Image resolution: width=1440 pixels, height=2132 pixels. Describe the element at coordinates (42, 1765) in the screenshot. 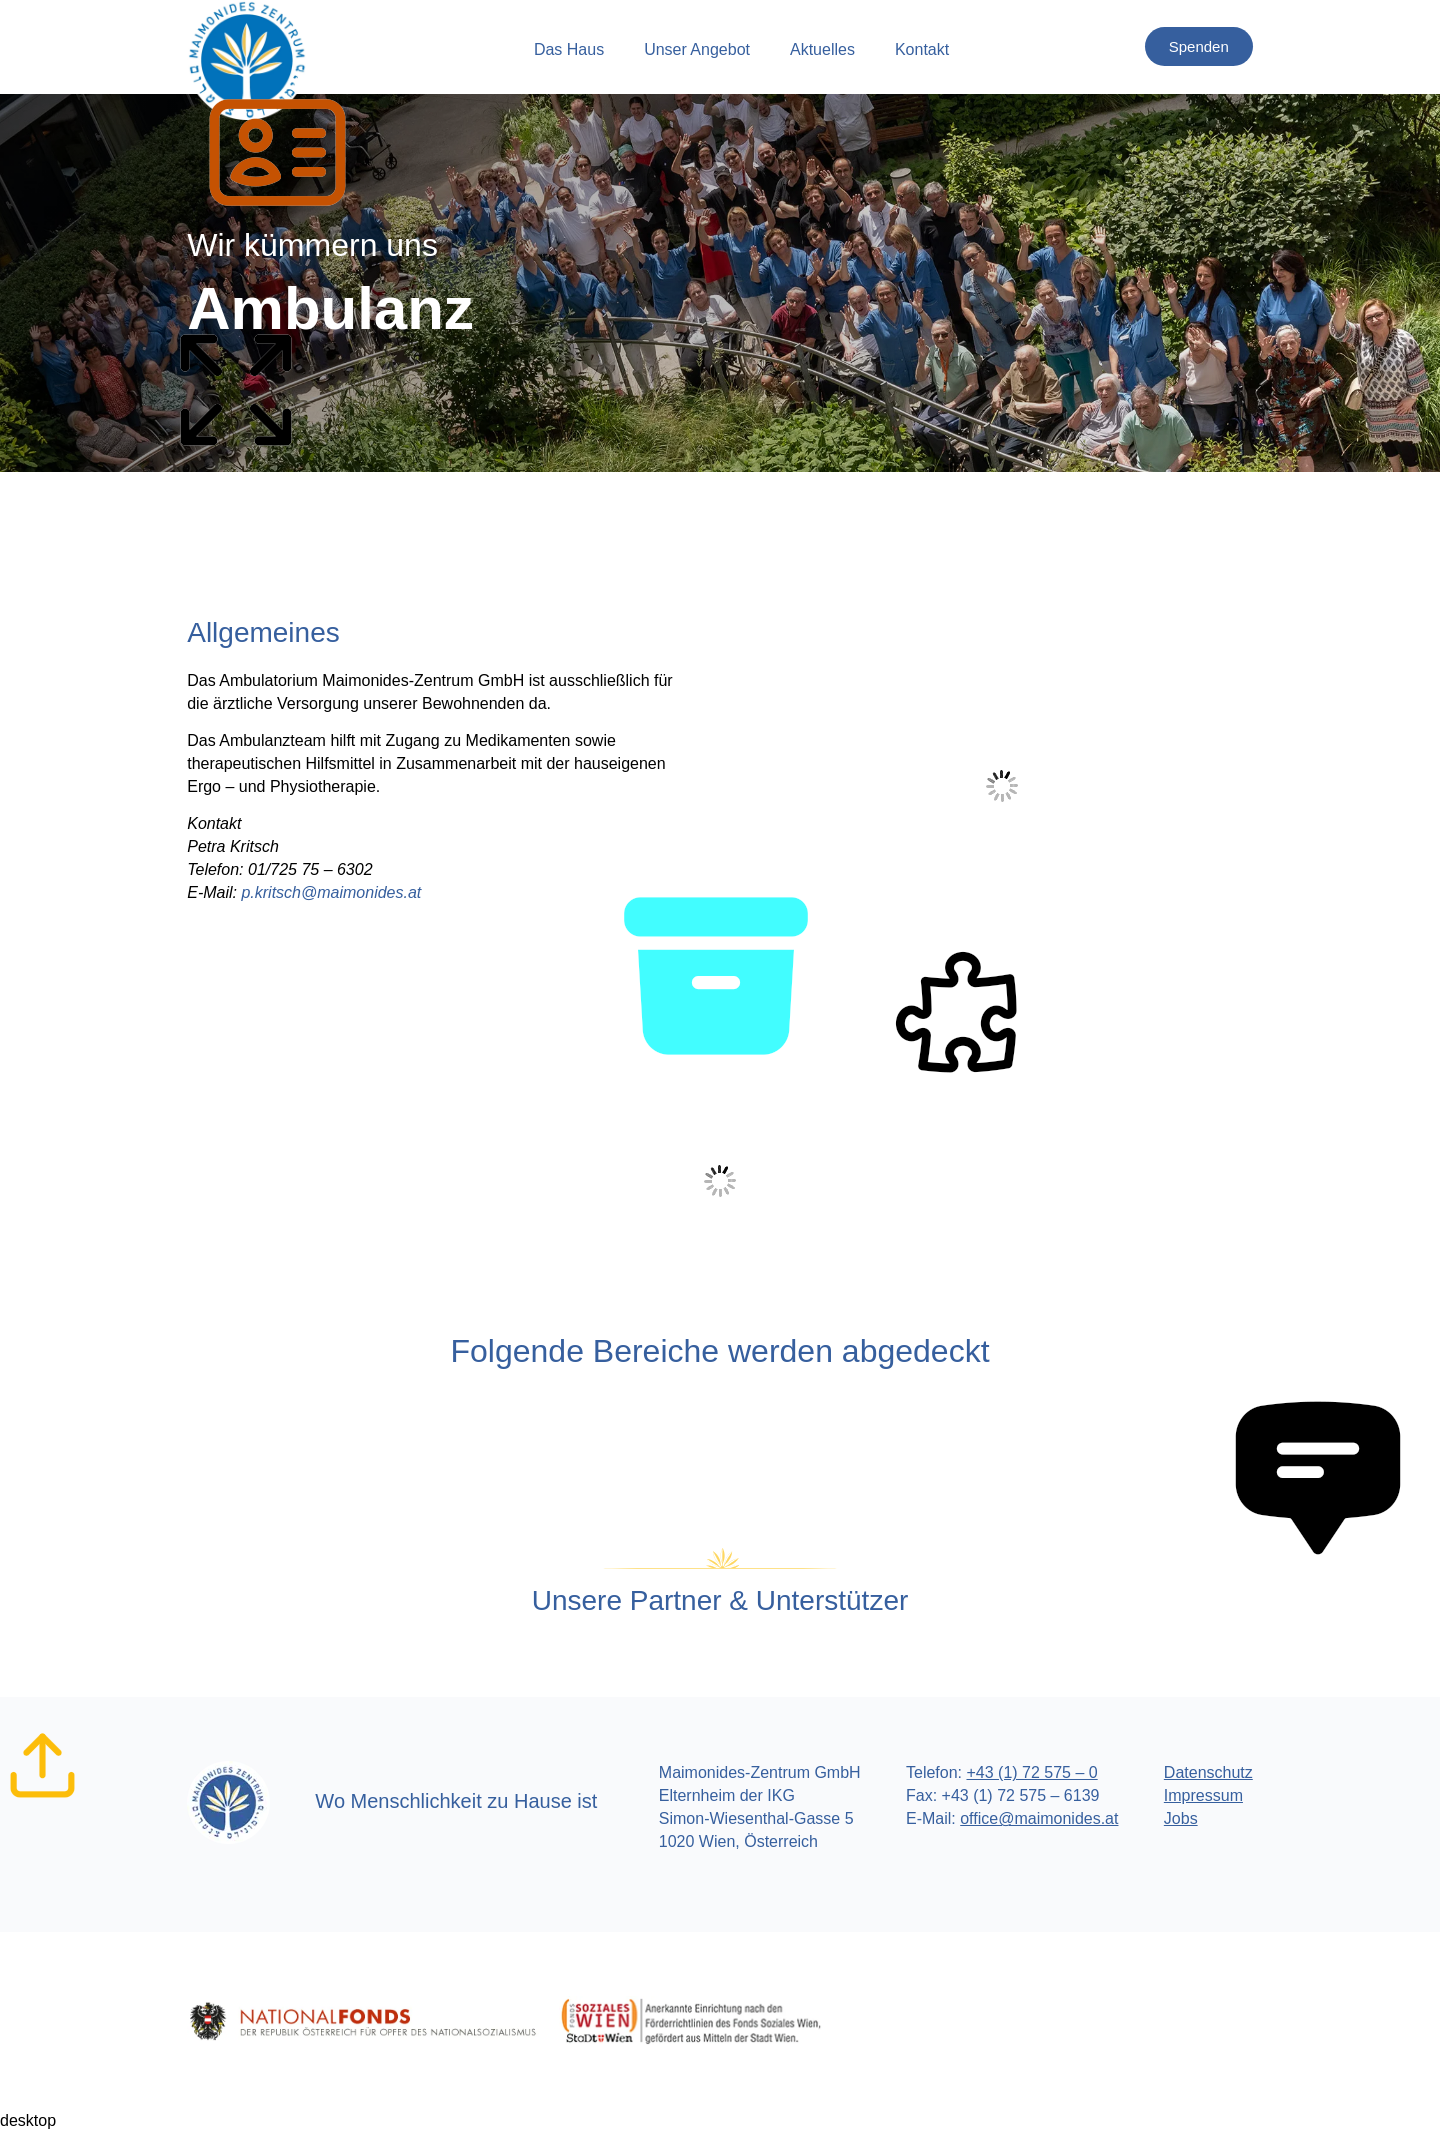

I see `upload a file or document` at that location.